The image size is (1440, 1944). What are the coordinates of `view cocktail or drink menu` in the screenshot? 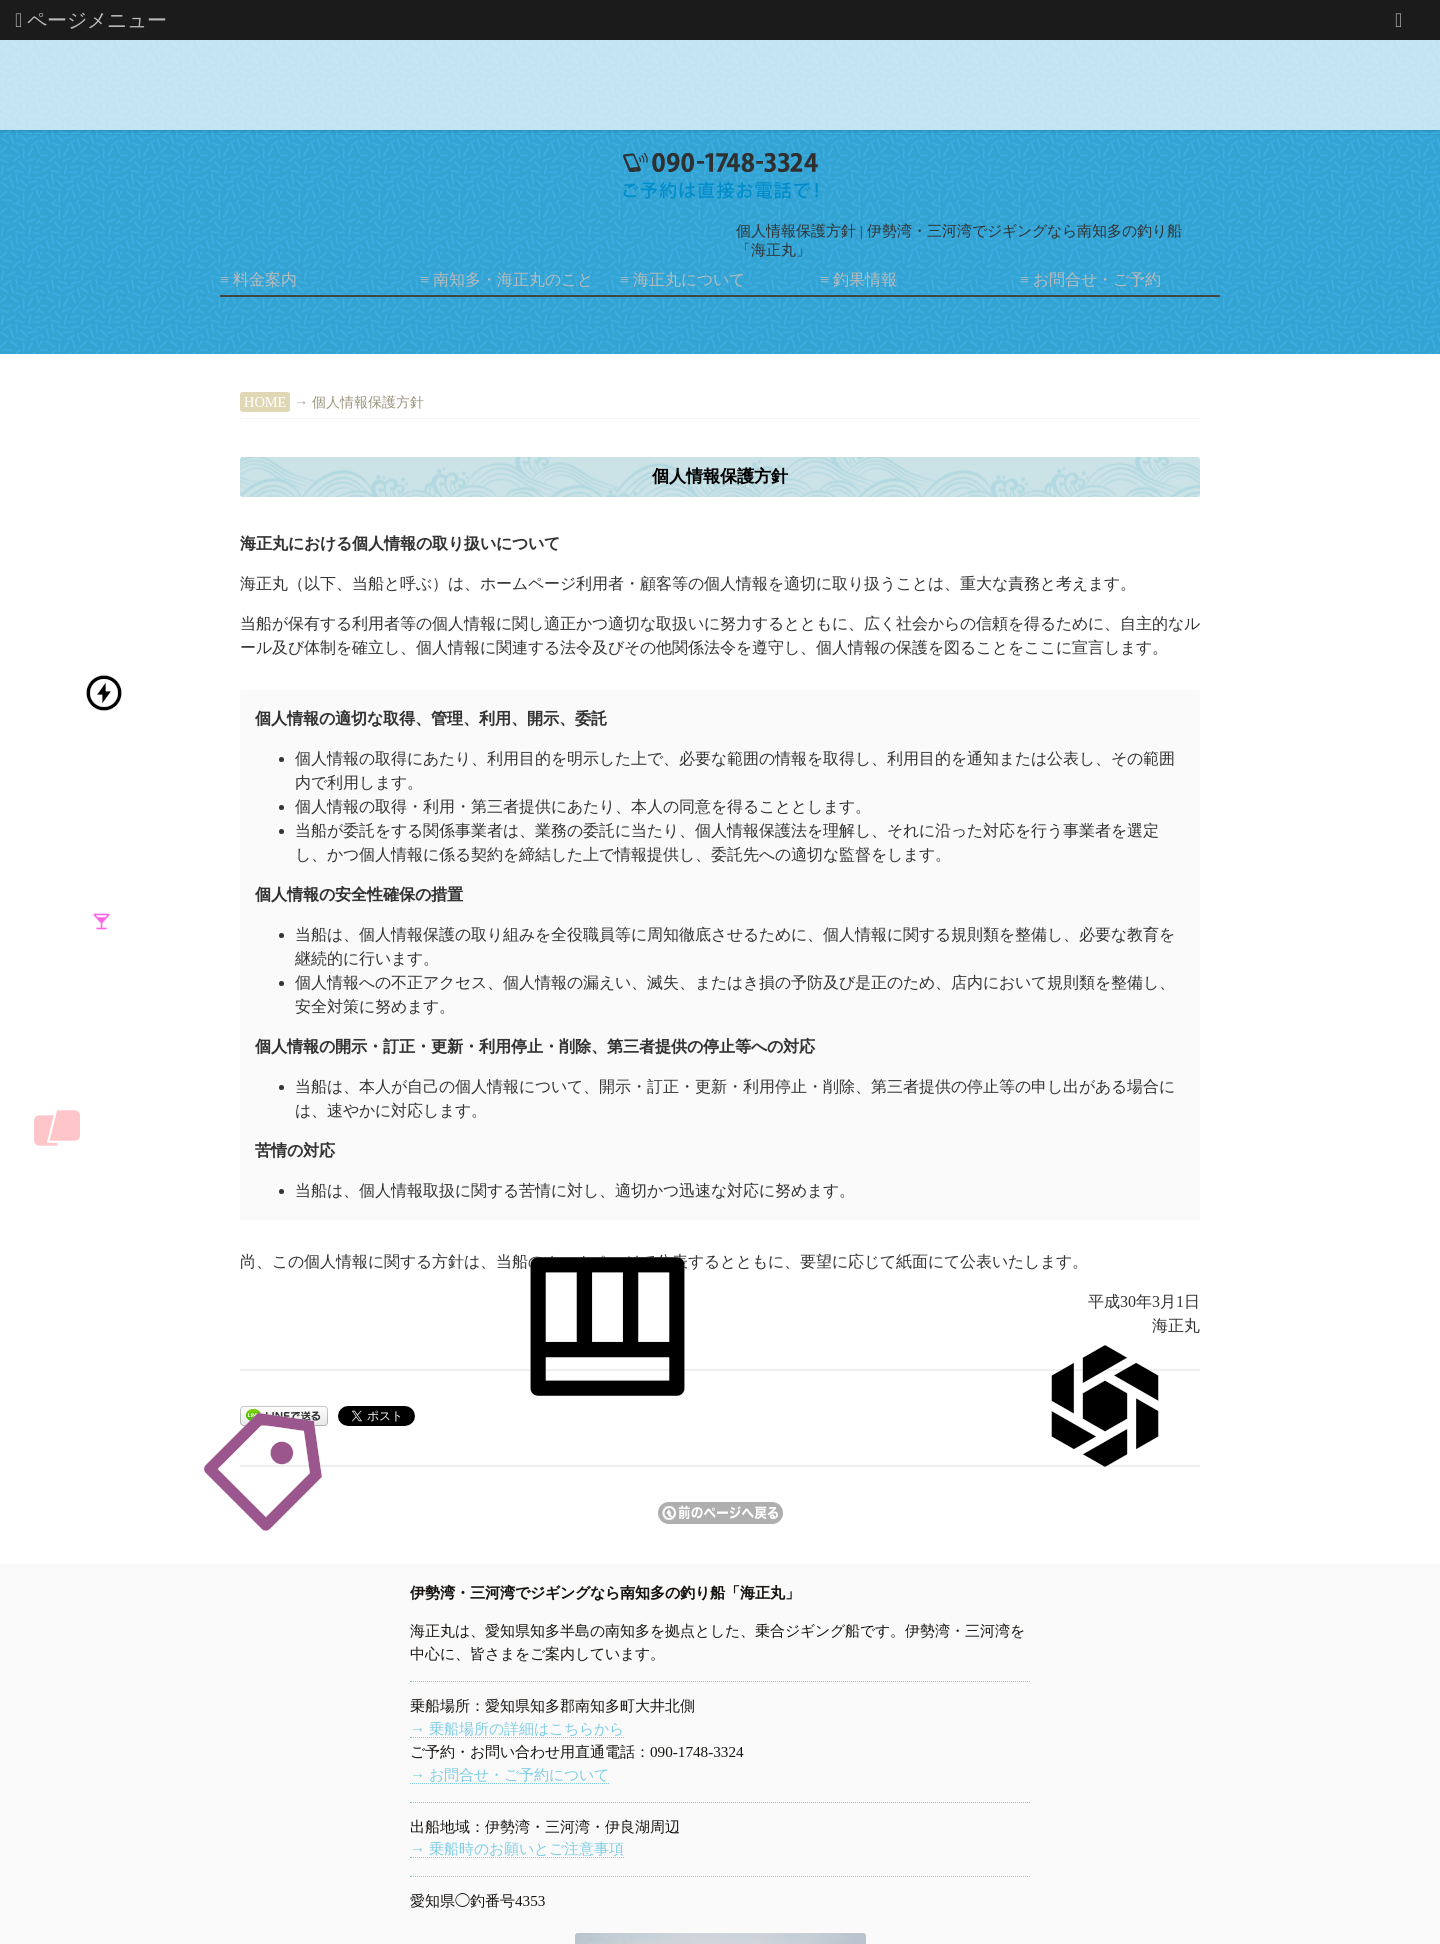 It's located at (101, 921).